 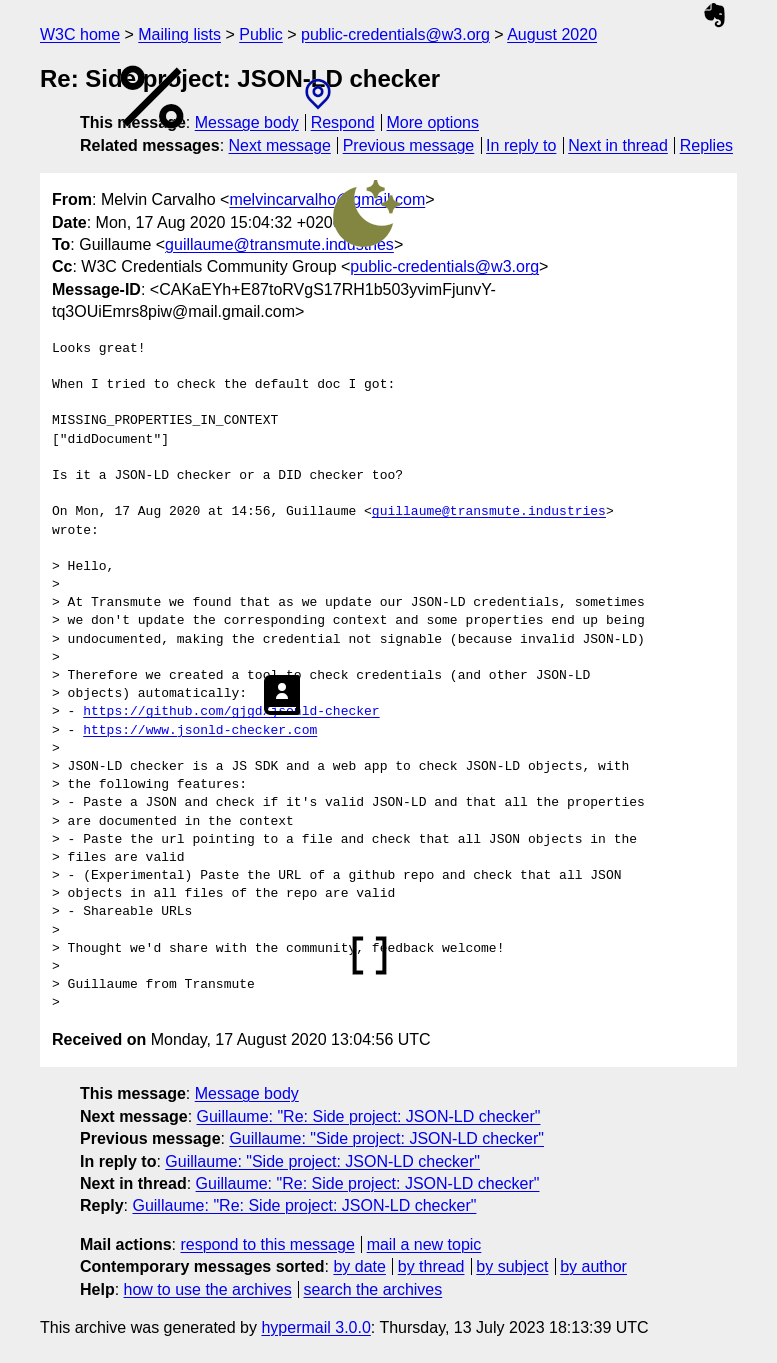 I want to click on mark a location on the map, so click(x=318, y=93).